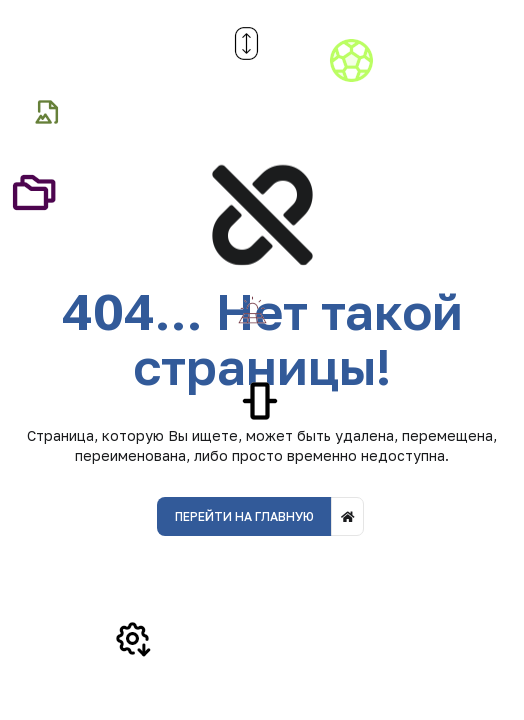 The height and width of the screenshot is (720, 524). Describe the element at coordinates (33, 192) in the screenshot. I see `browse all folders` at that location.